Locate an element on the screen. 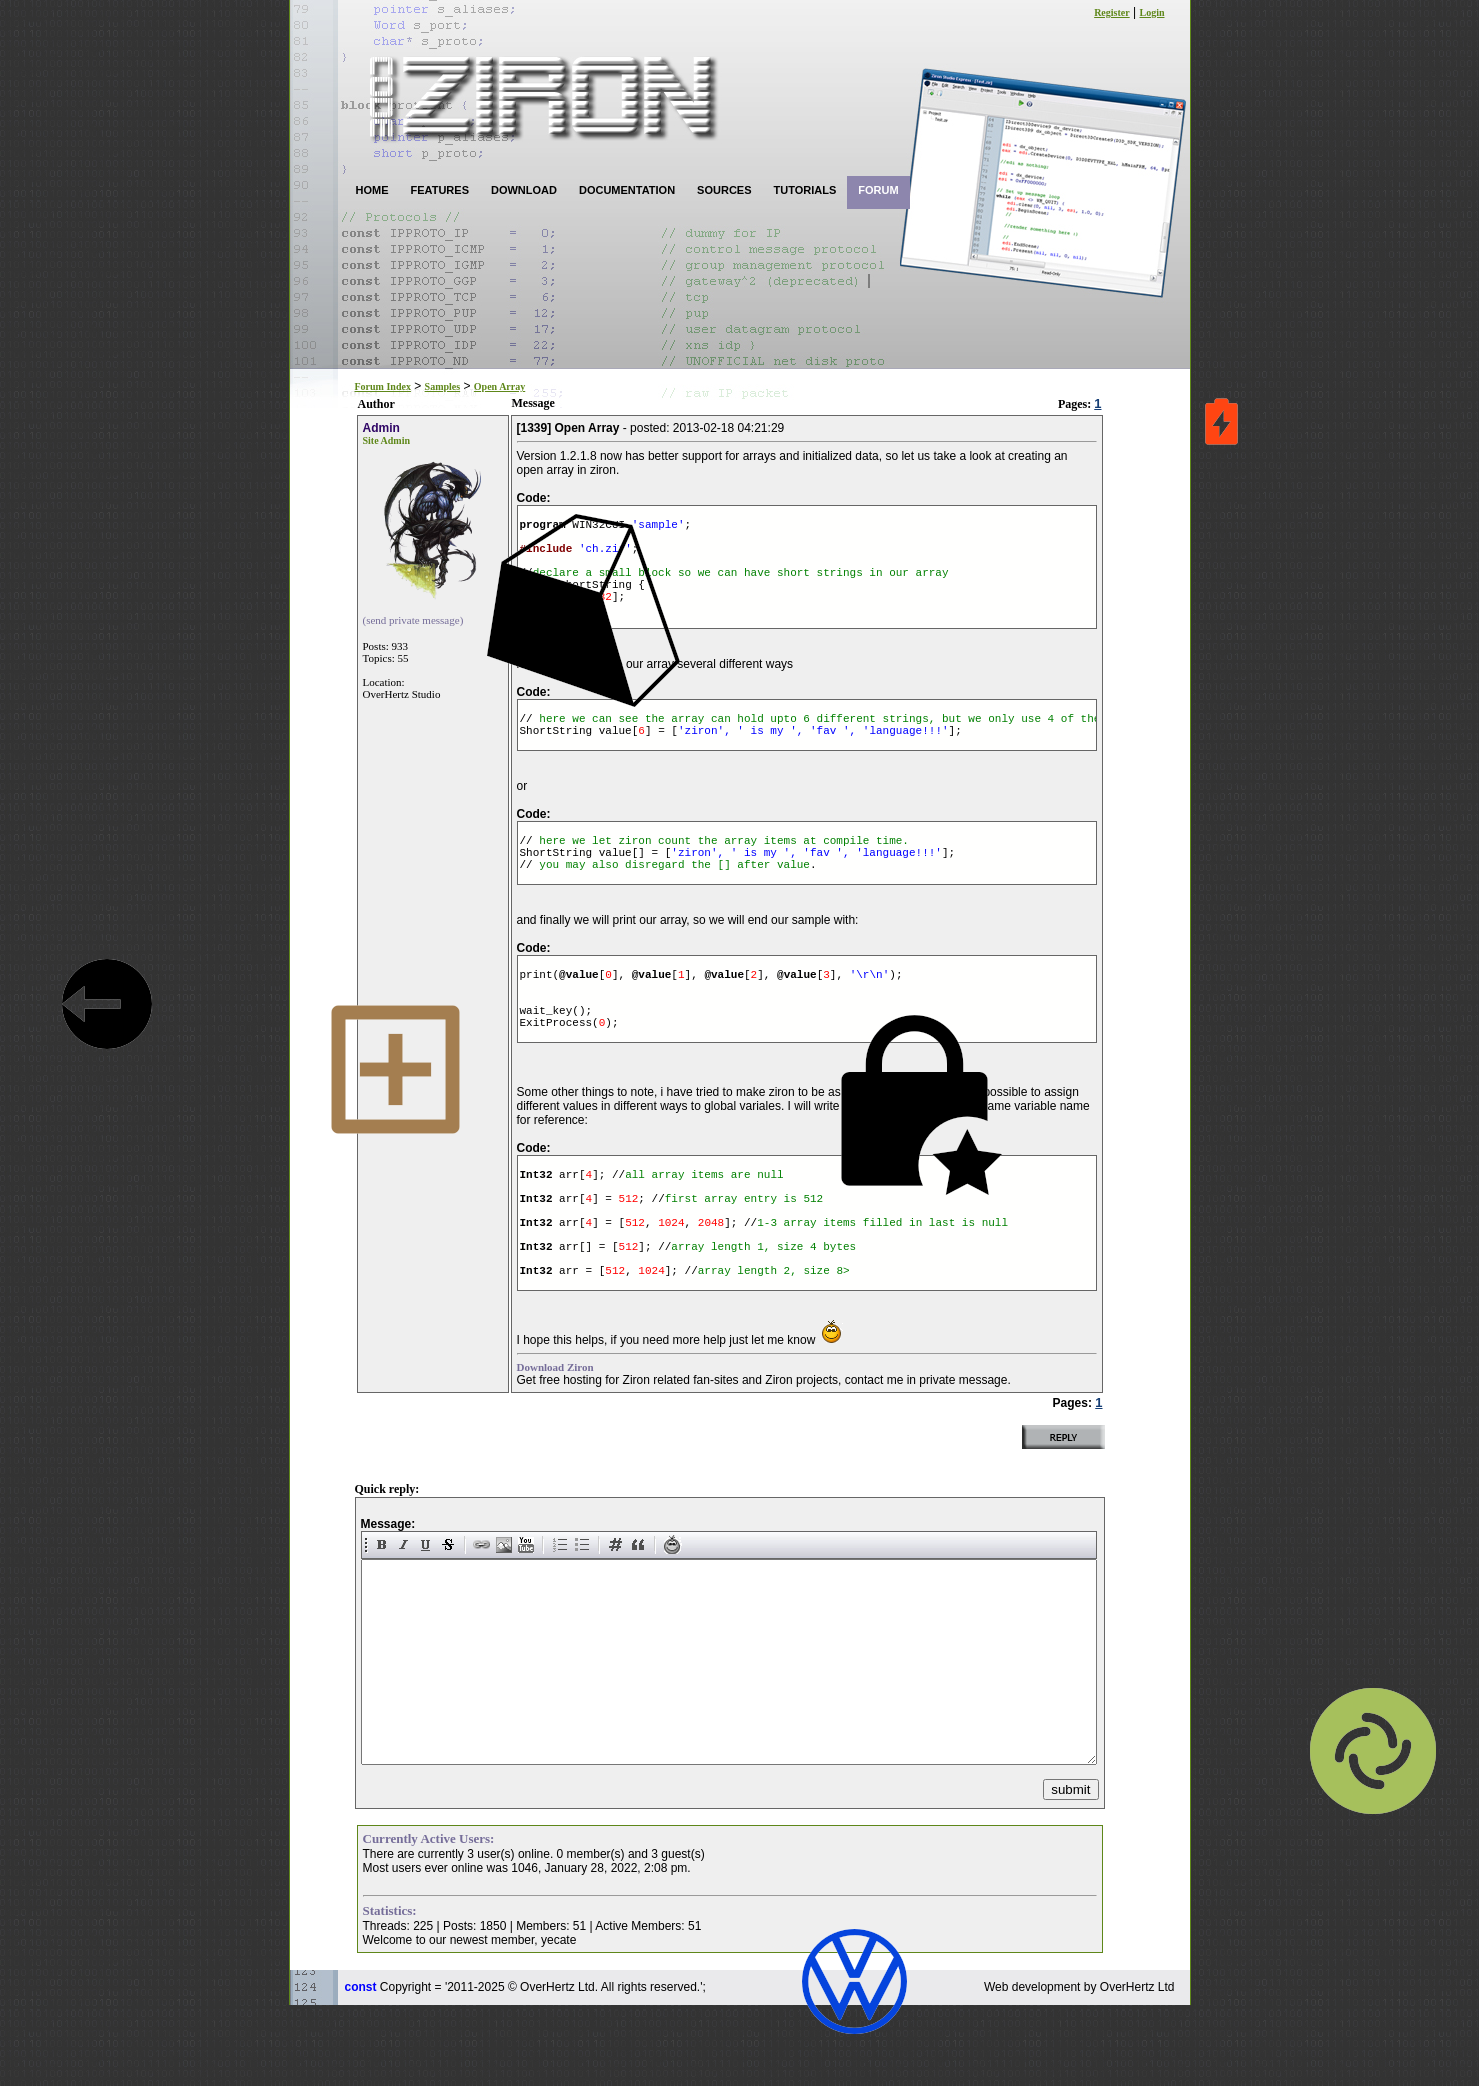  battery charging status indicator is located at coordinates (1221, 421).